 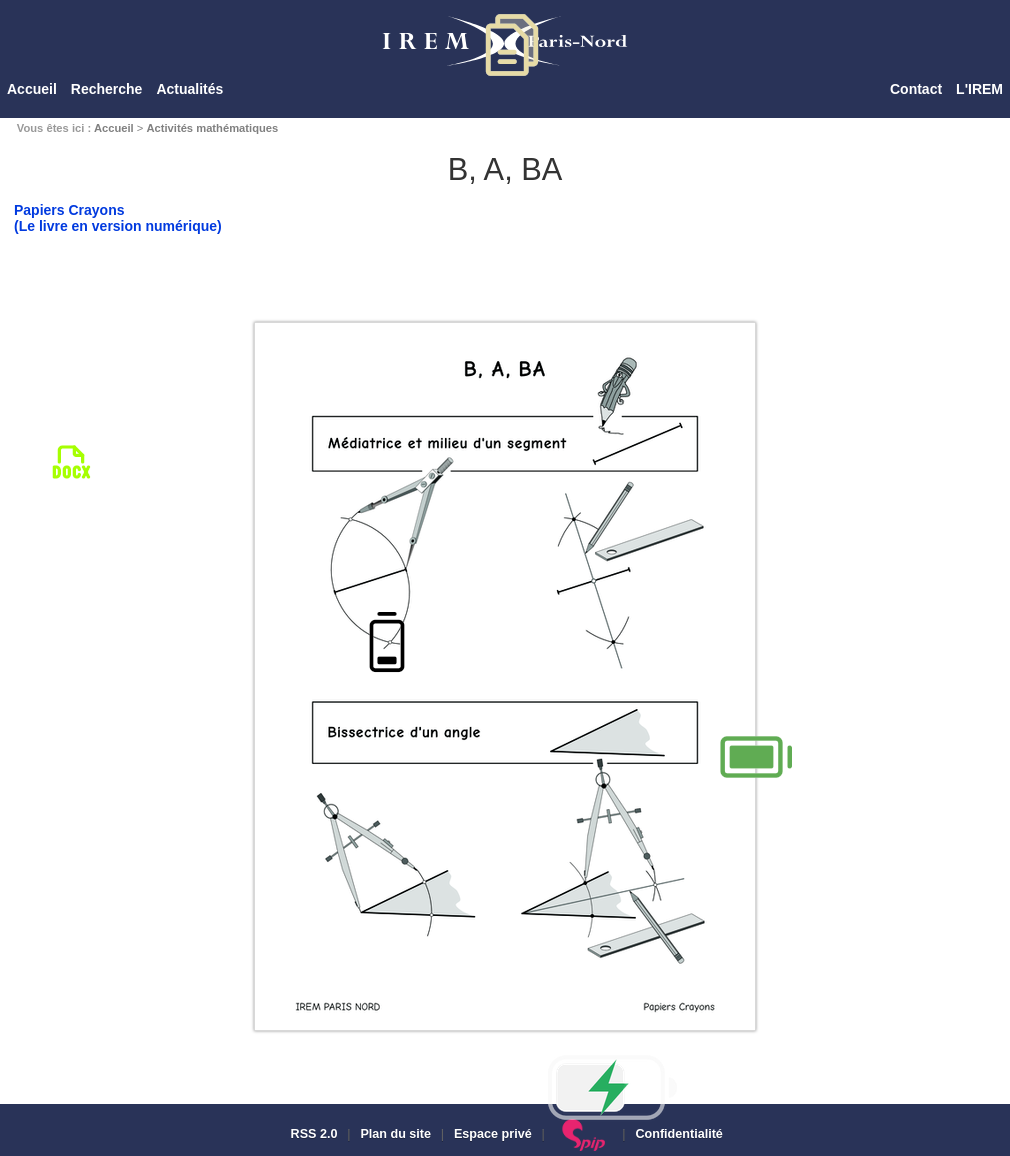 I want to click on indicates low battery level, so click(x=387, y=643).